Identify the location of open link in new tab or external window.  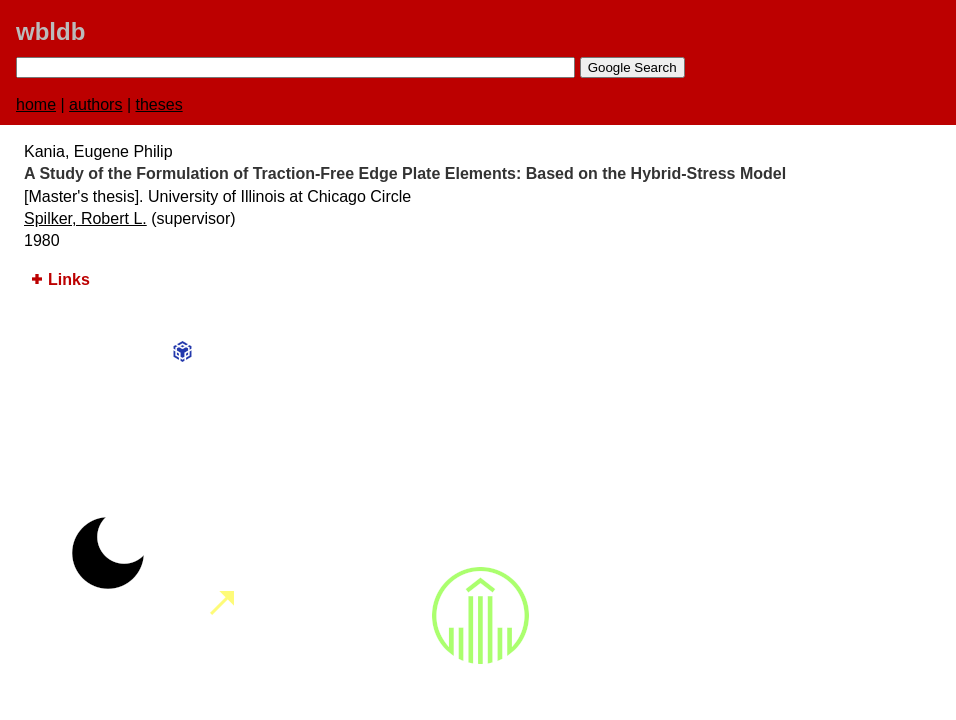
(222, 602).